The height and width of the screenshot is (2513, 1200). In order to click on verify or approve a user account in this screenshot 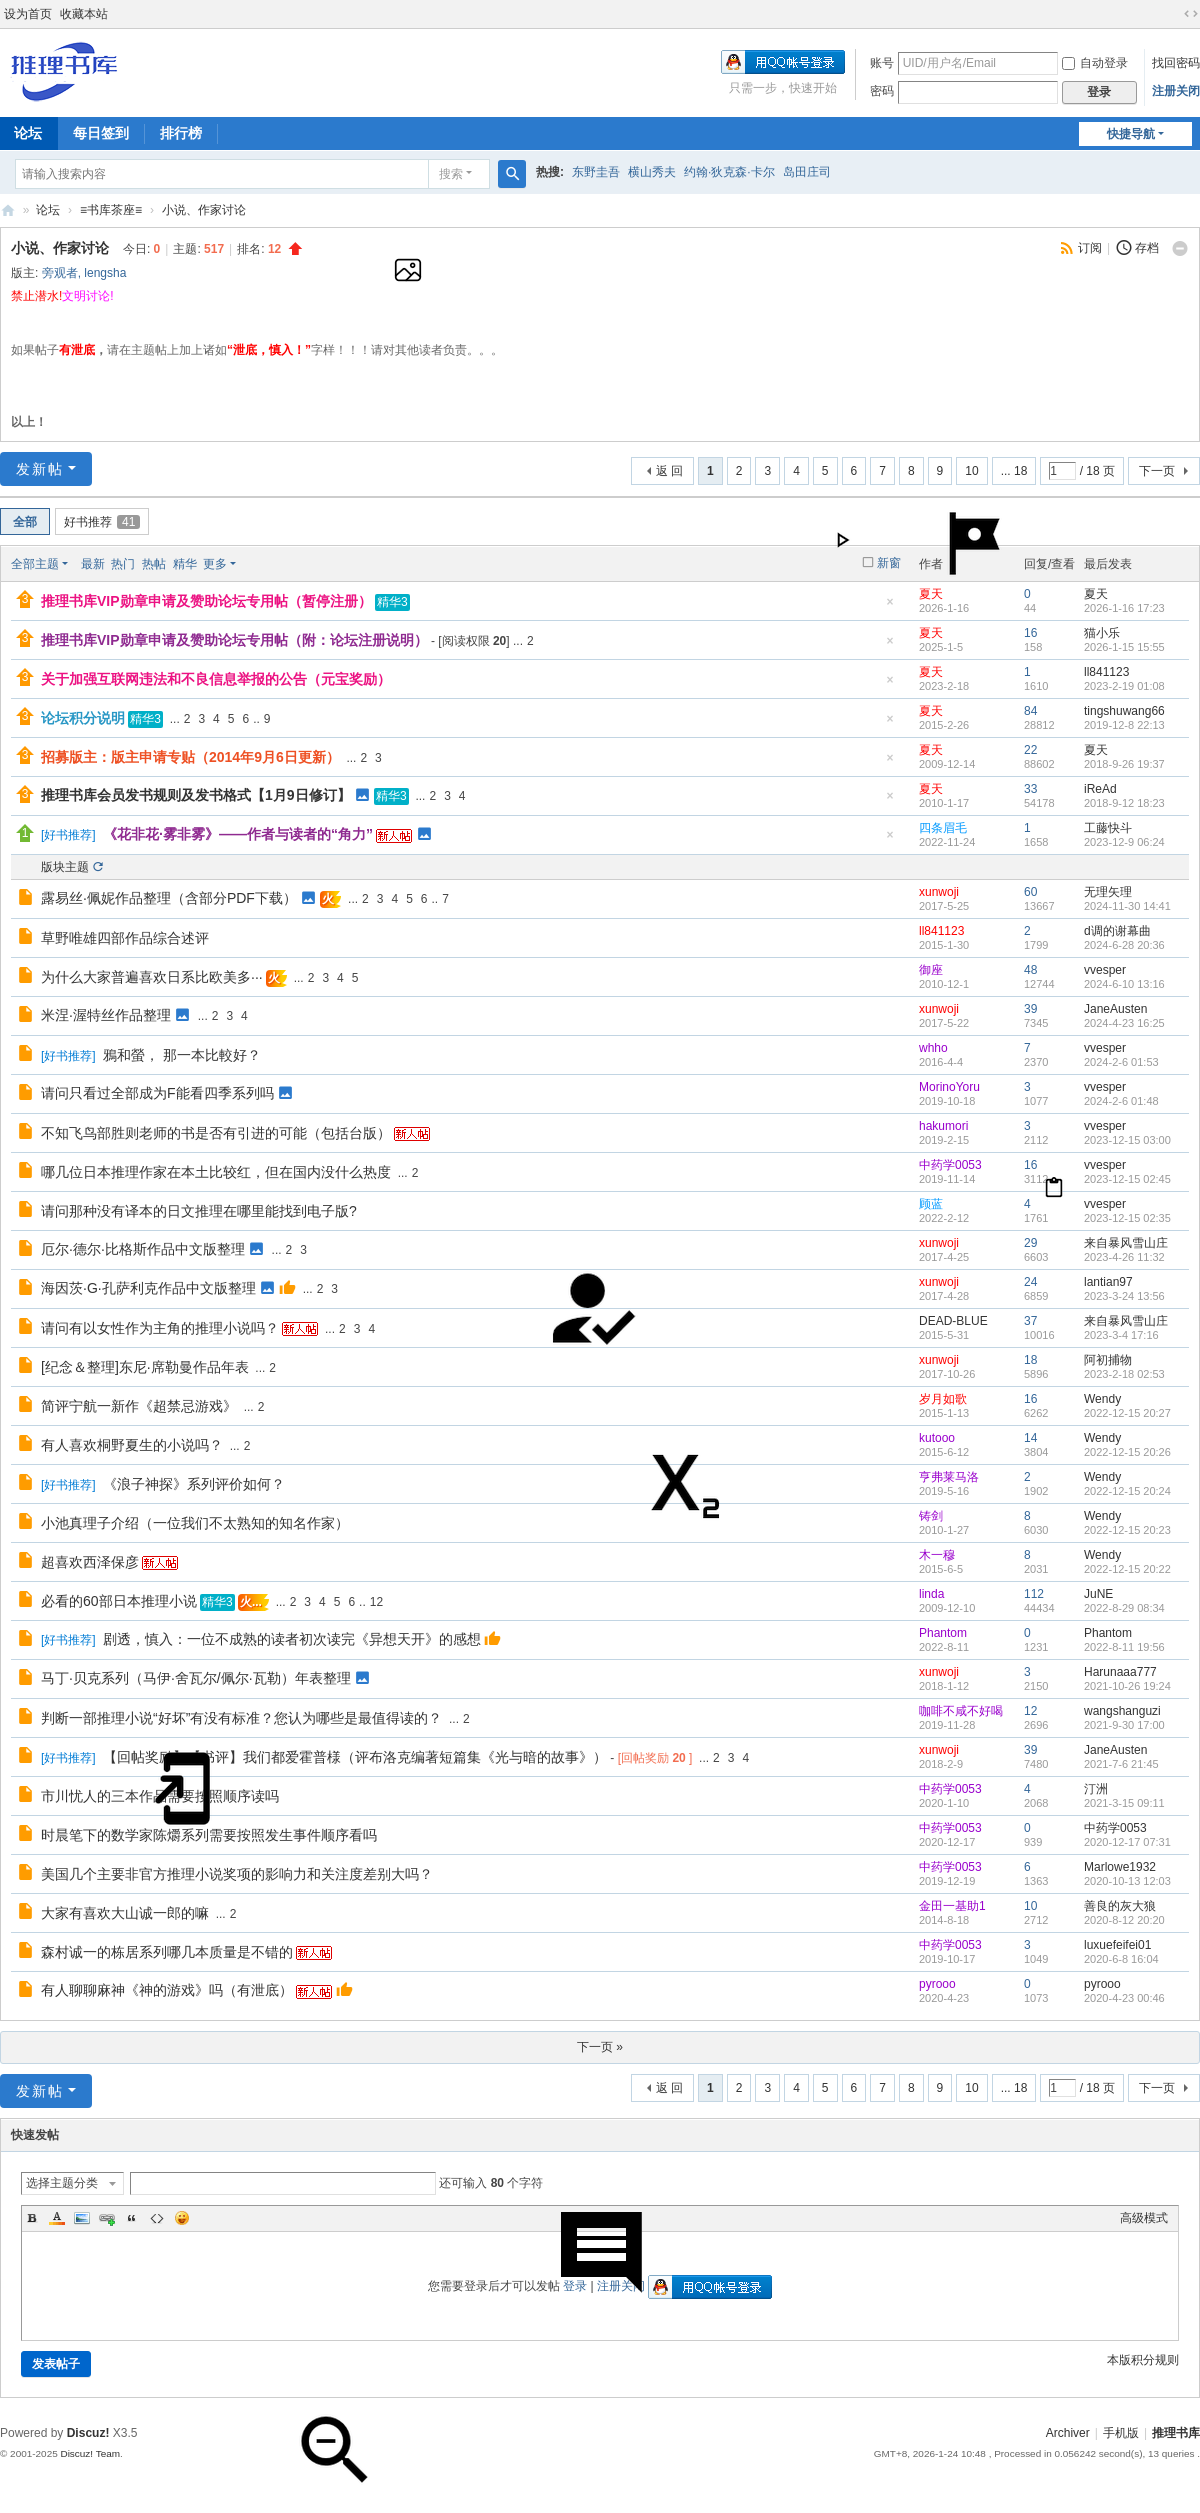, I will do `click(592, 1308)`.